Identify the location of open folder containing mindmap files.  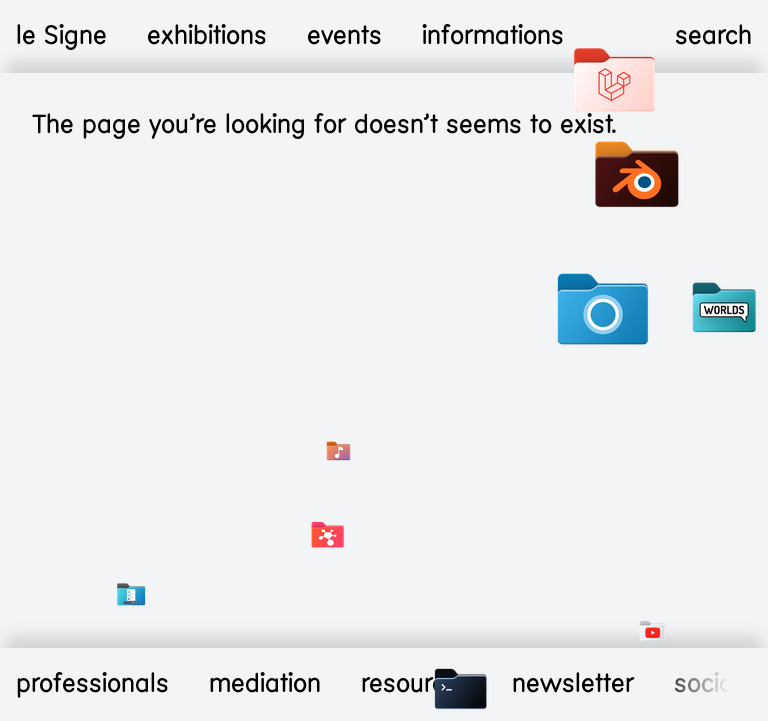
(327, 535).